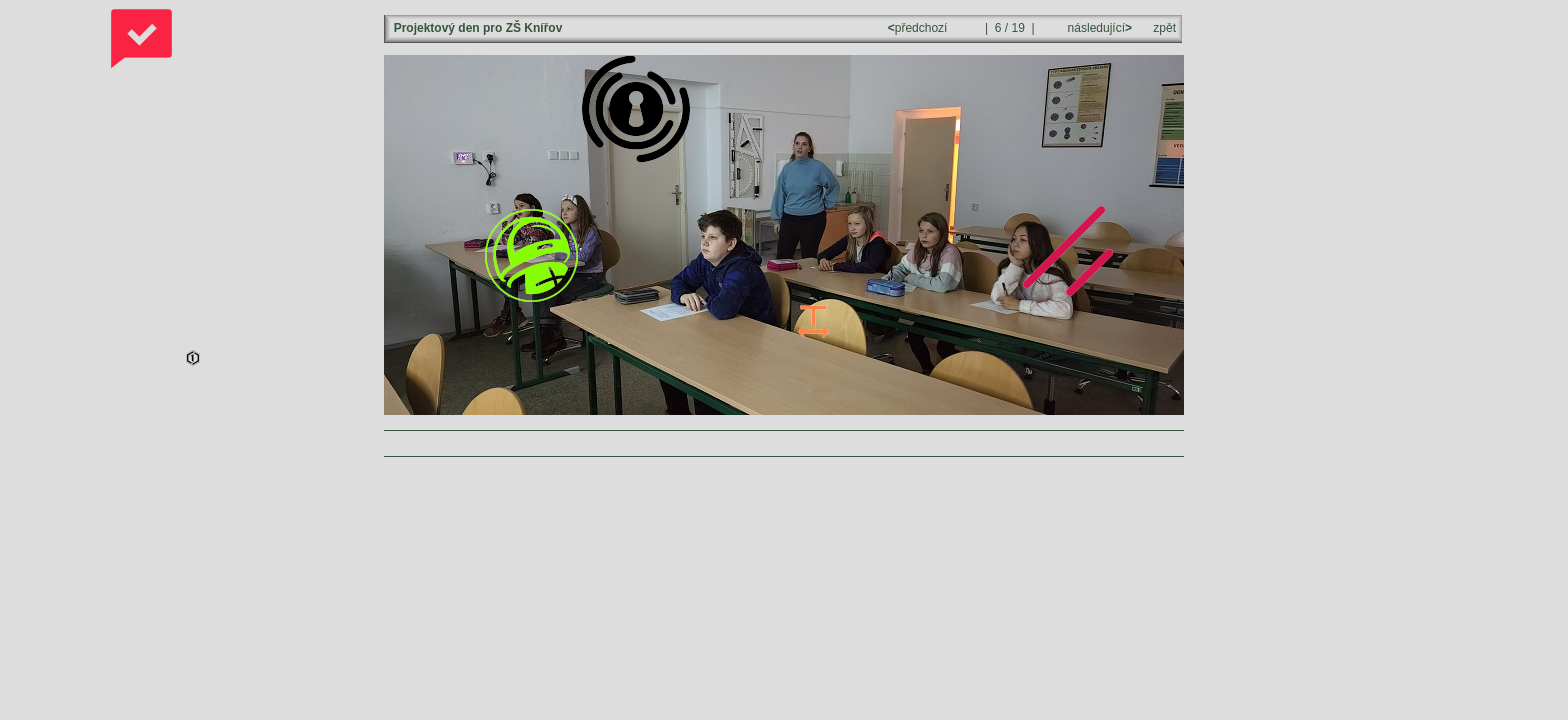 Image resolution: width=1568 pixels, height=720 pixels. What do you see at coordinates (636, 109) in the screenshot?
I see `open authelia authentication settings` at bounding box center [636, 109].